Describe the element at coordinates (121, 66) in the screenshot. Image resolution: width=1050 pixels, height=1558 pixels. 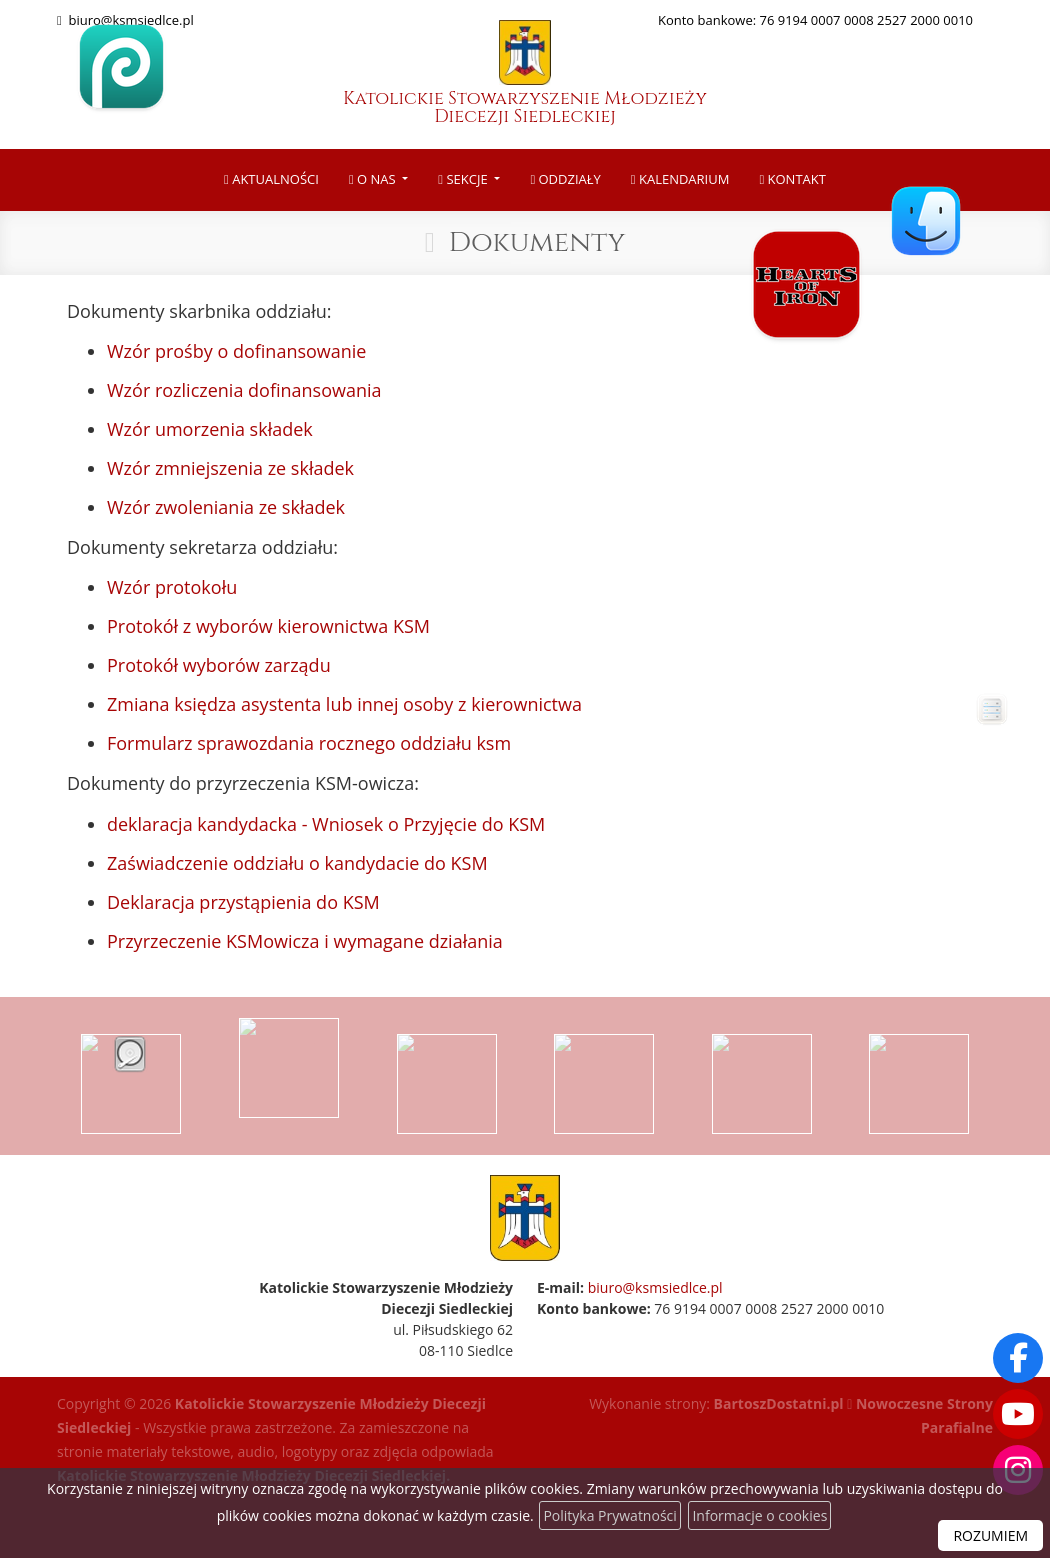
I see `open photopea image editing app` at that location.